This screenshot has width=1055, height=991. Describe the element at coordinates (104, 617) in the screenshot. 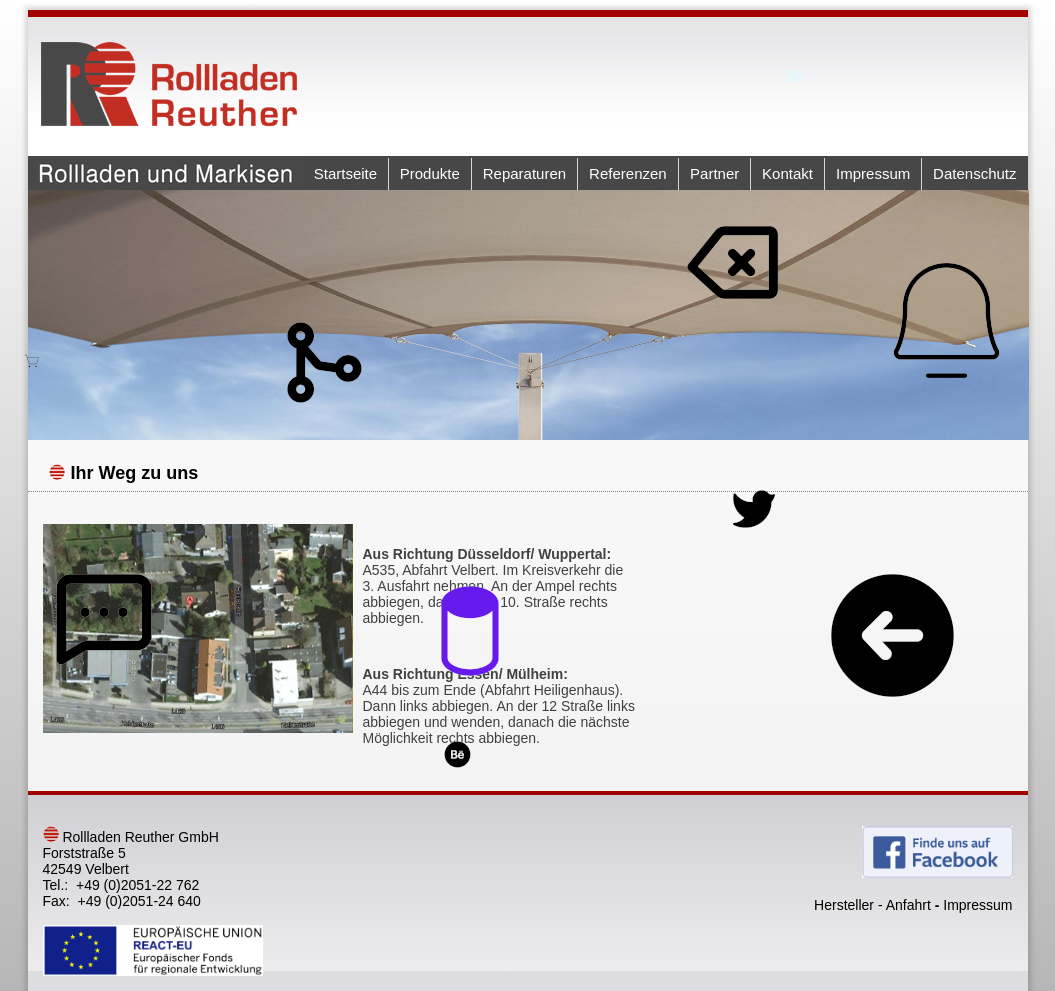

I see `open messaging or chat` at that location.